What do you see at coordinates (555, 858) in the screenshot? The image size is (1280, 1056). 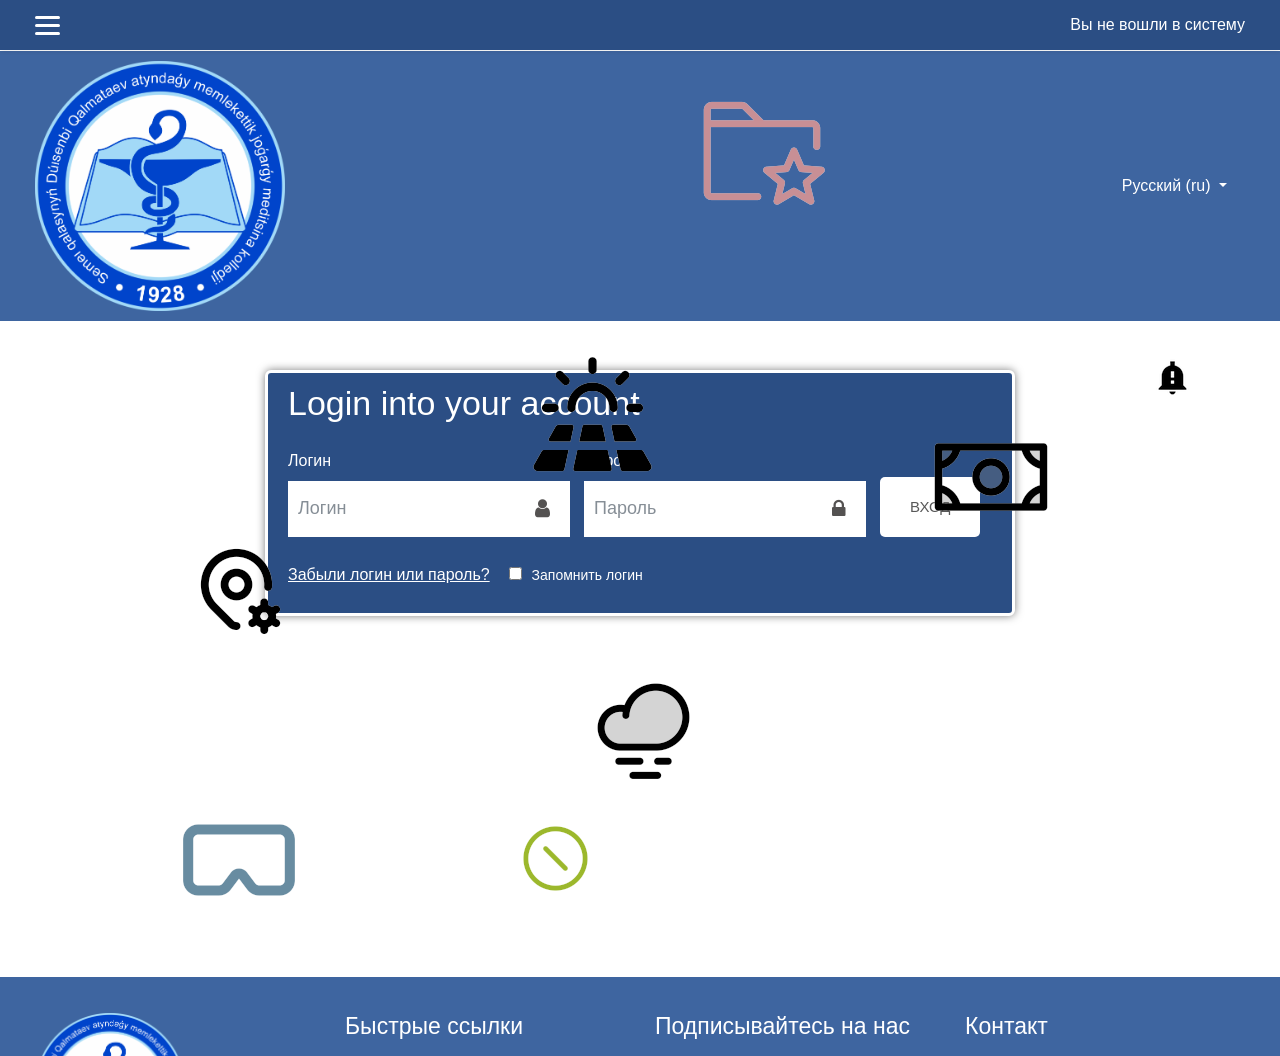 I see `indicates a prohibited or restricted action` at bounding box center [555, 858].